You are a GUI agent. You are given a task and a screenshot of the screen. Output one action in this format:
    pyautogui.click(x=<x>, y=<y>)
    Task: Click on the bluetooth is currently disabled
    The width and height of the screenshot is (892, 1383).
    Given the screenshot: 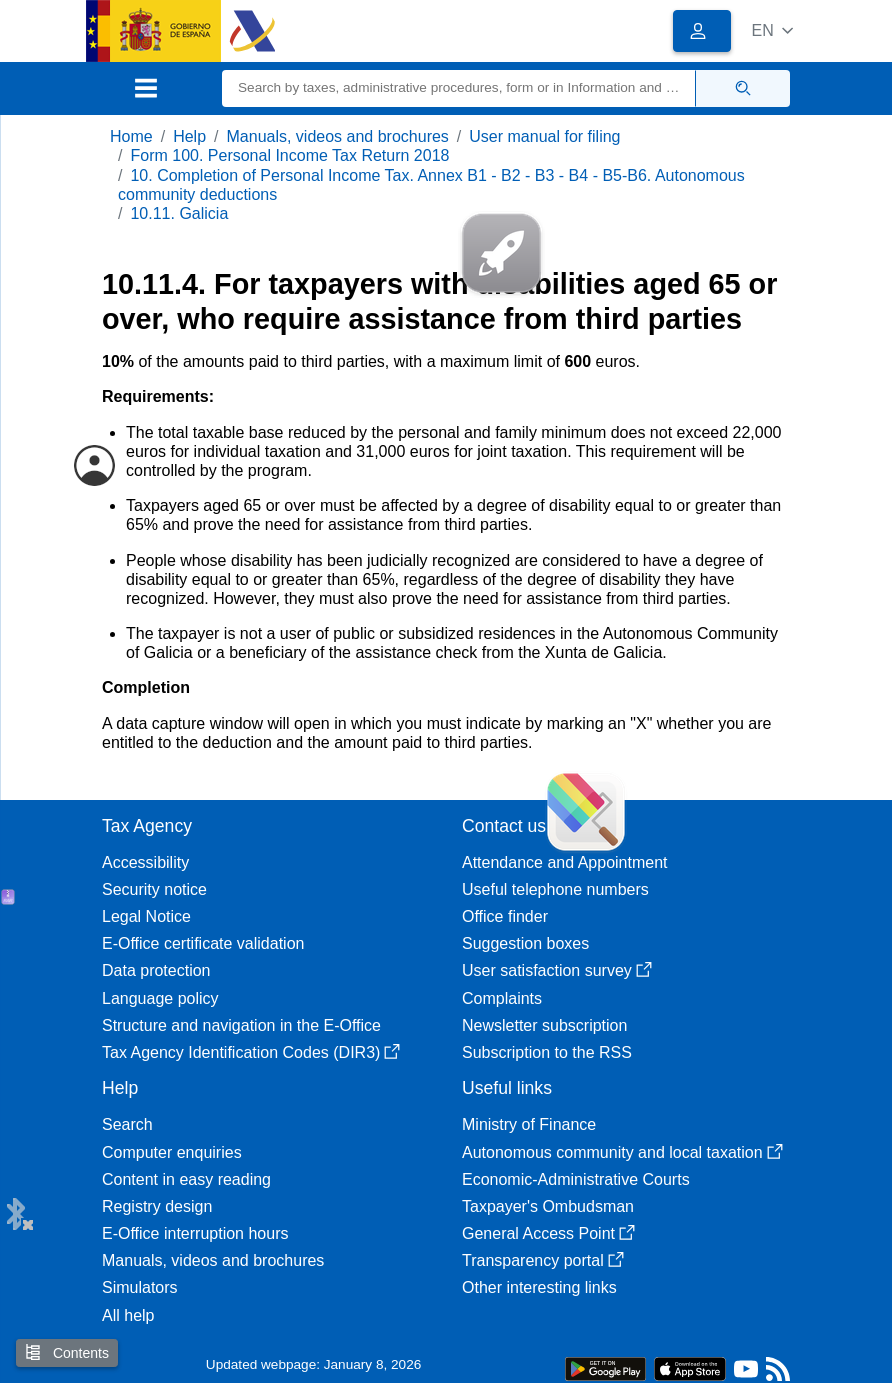 What is the action you would take?
    pyautogui.click(x=17, y=1214)
    